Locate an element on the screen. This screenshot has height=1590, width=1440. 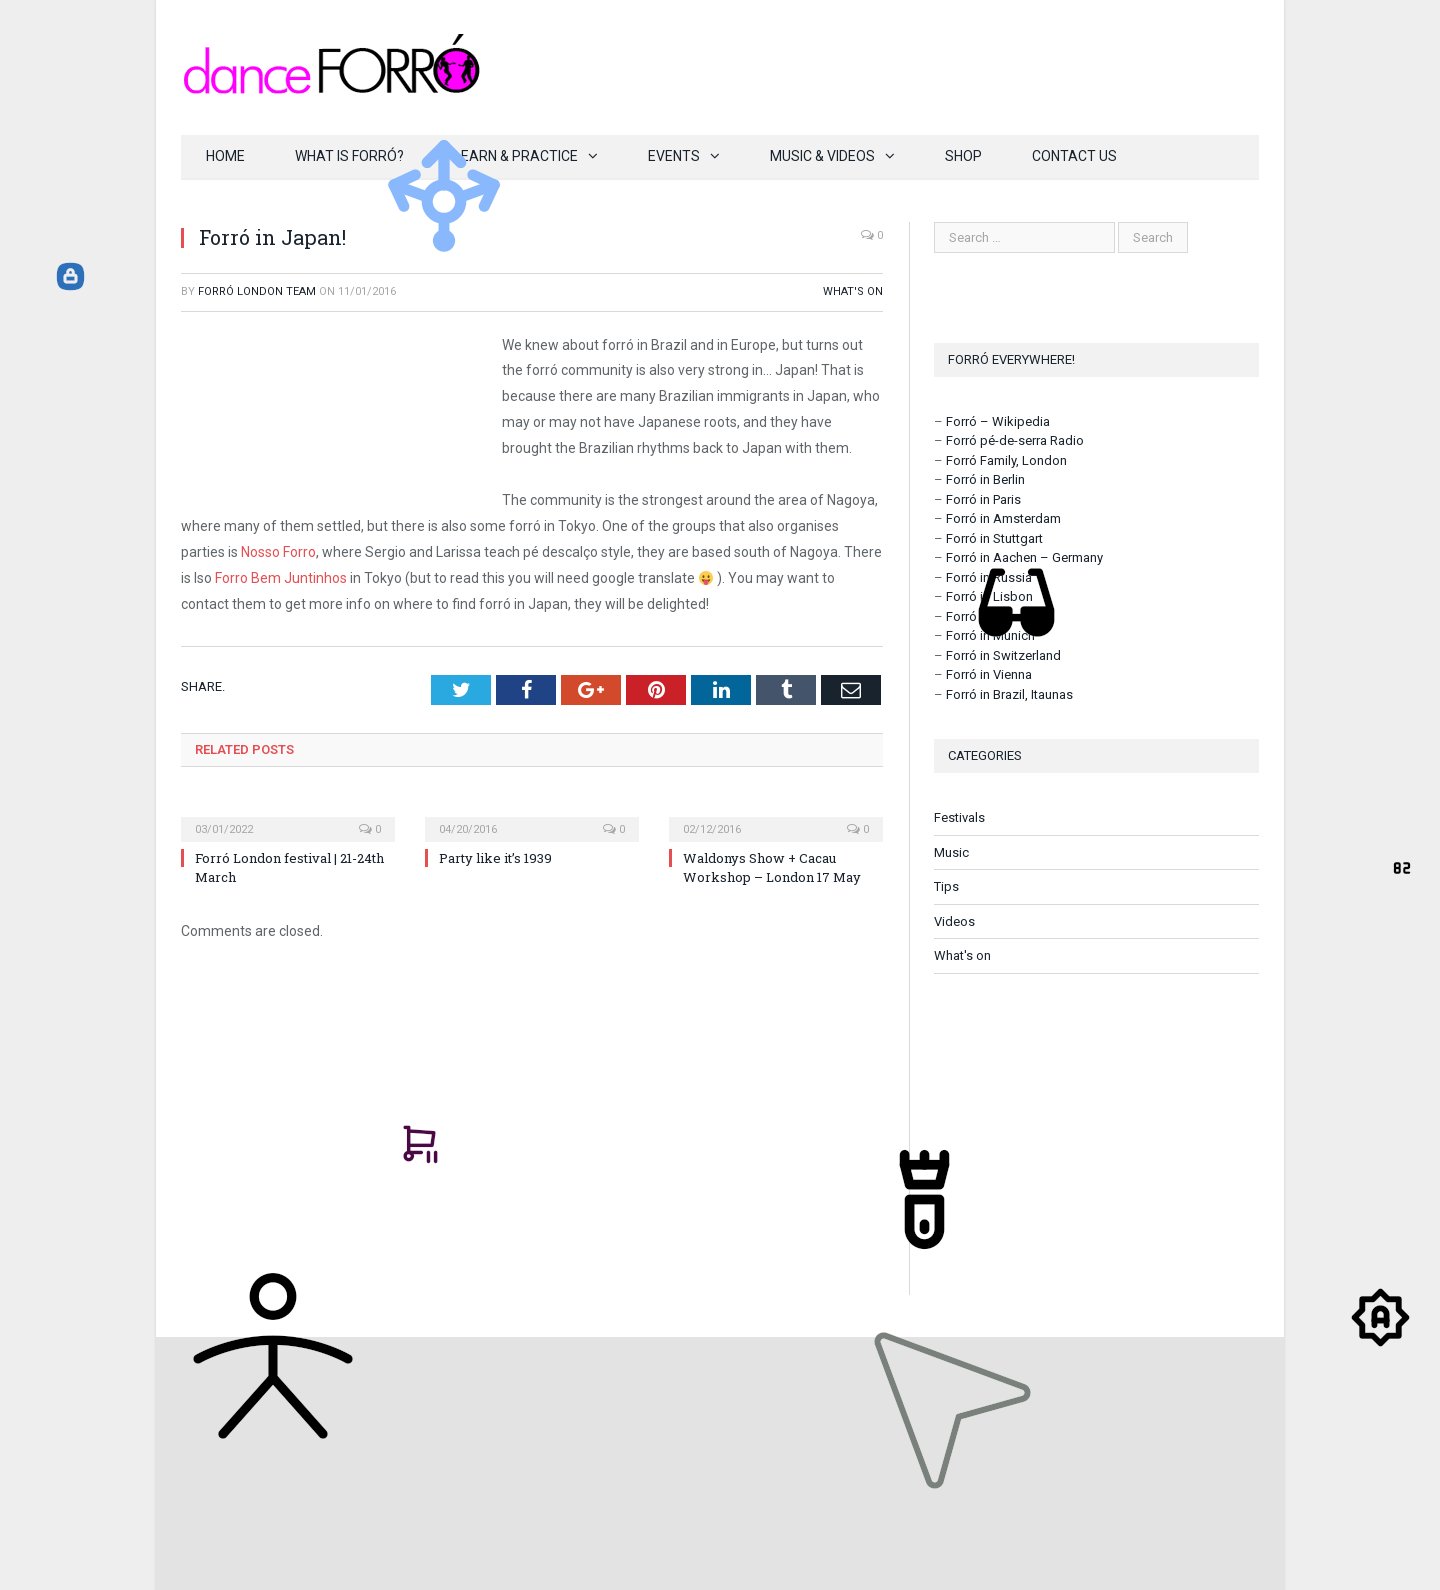
displays the number 82 as a label or badge is located at coordinates (1402, 868).